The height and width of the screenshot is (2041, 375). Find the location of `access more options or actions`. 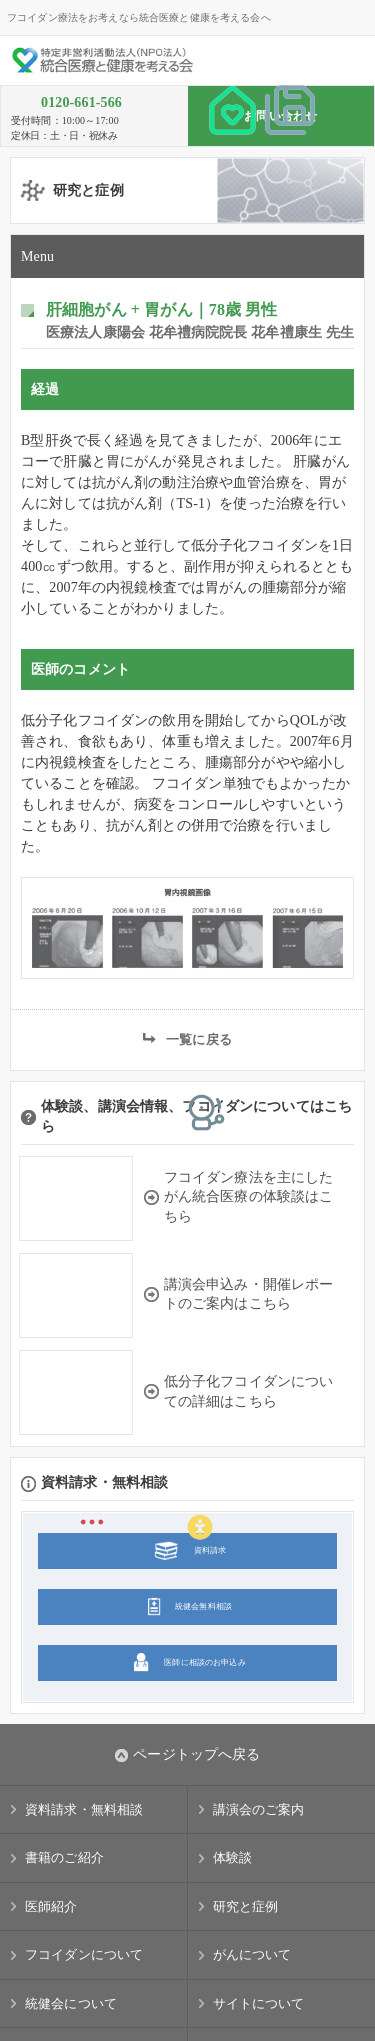

access more options or actions is located at coordinates (92, 1522).